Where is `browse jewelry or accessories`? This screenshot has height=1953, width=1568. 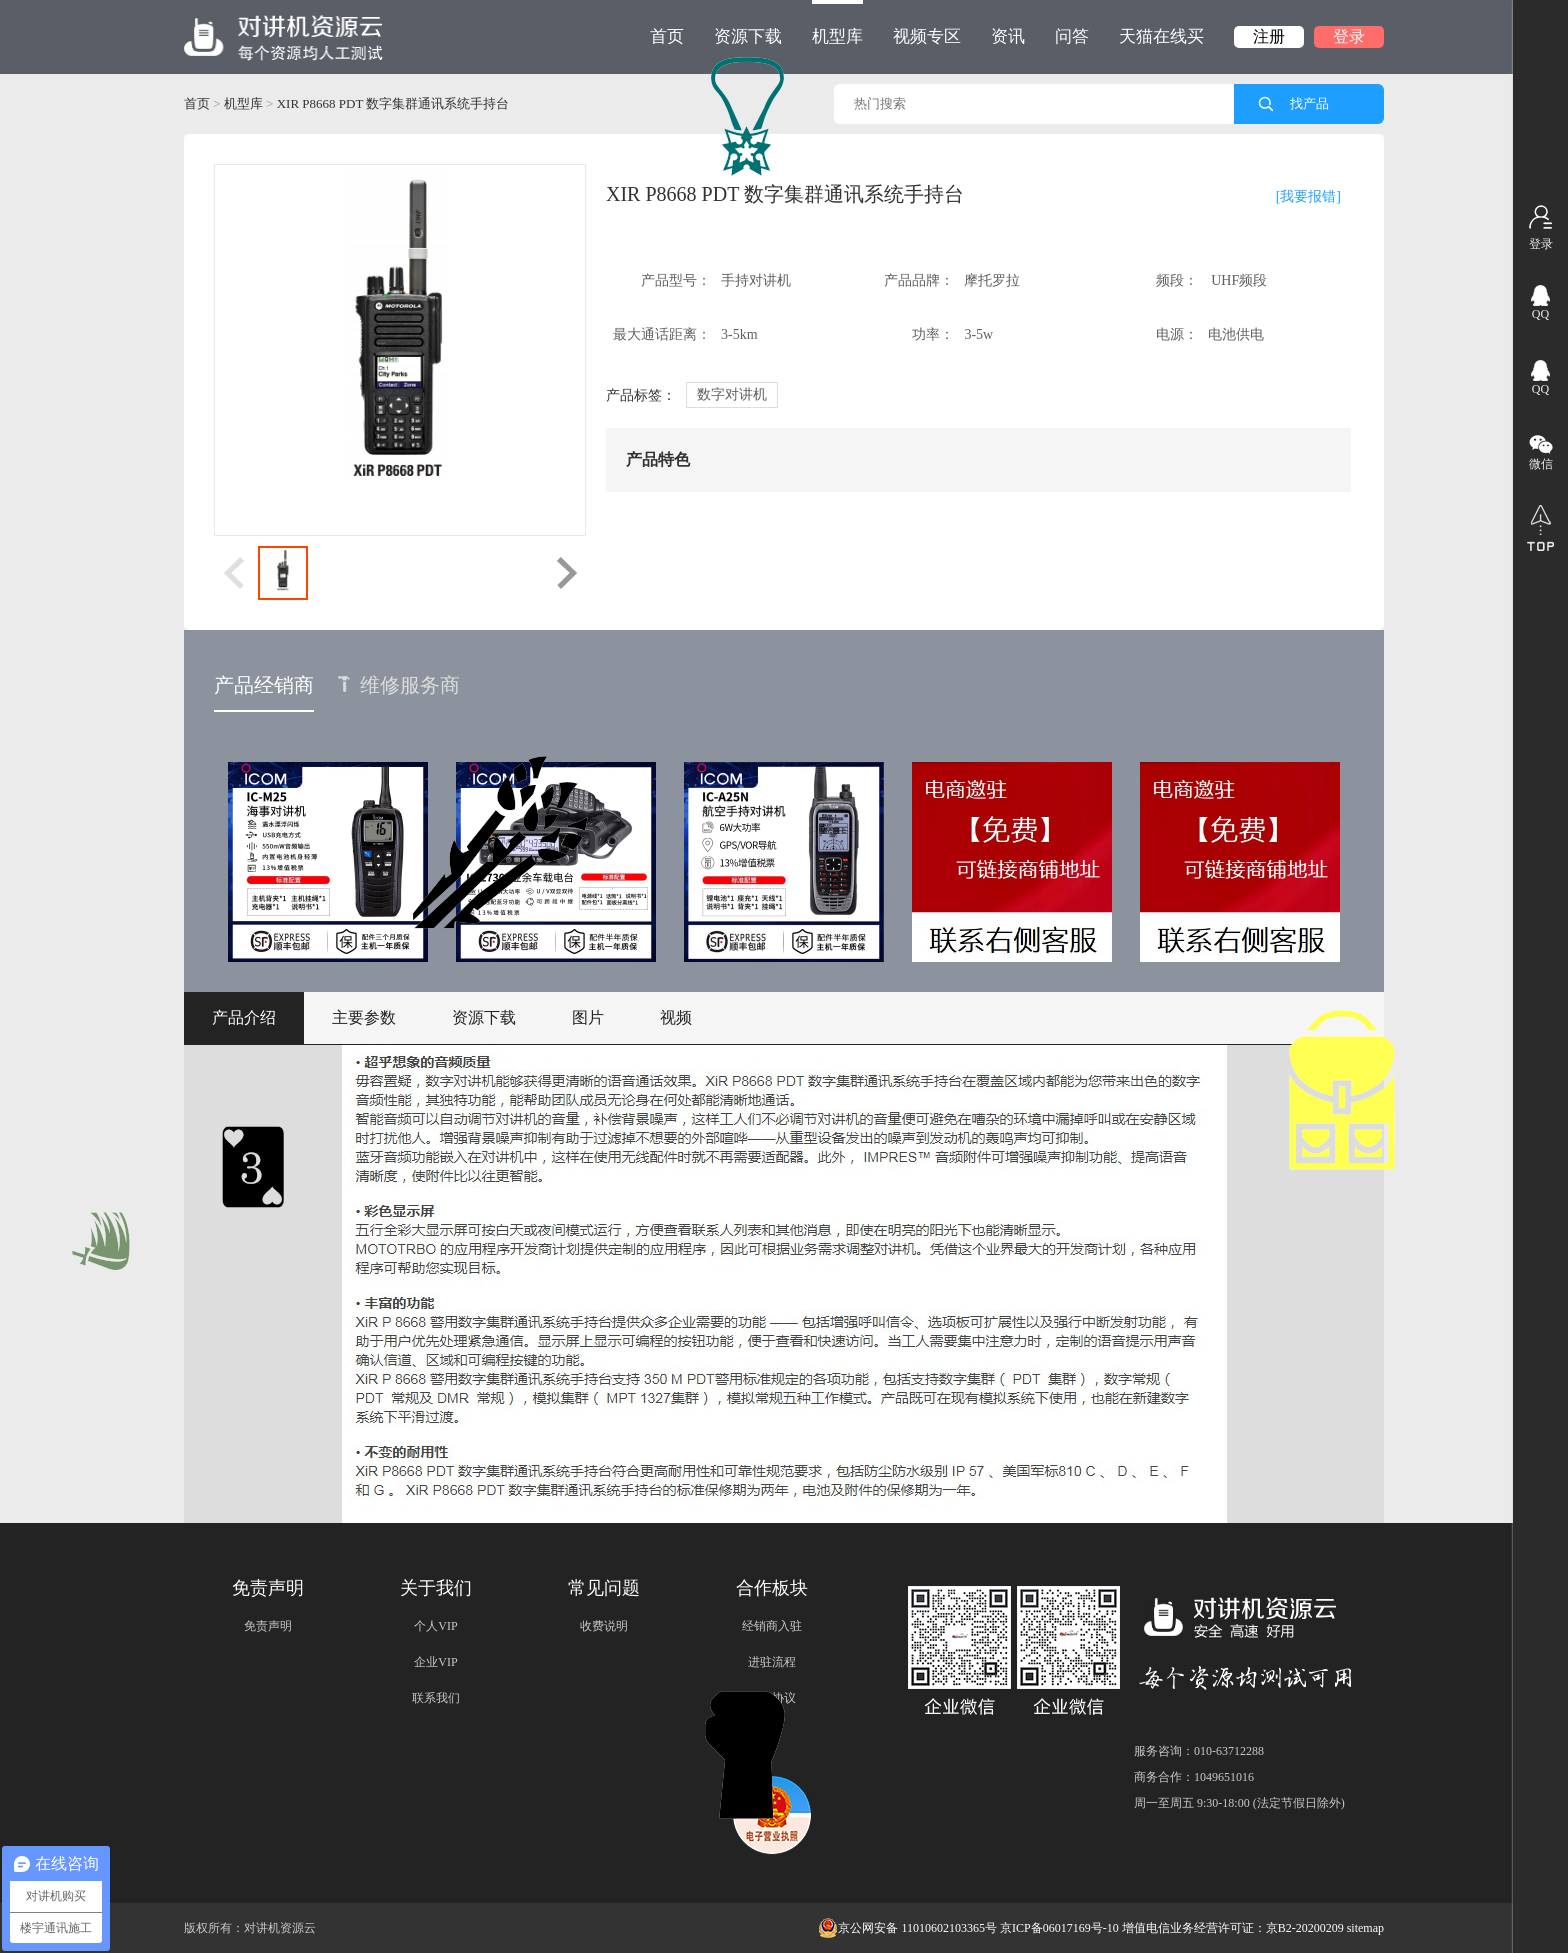
browse jewelry or accessories is located at coordinates (747, 116).